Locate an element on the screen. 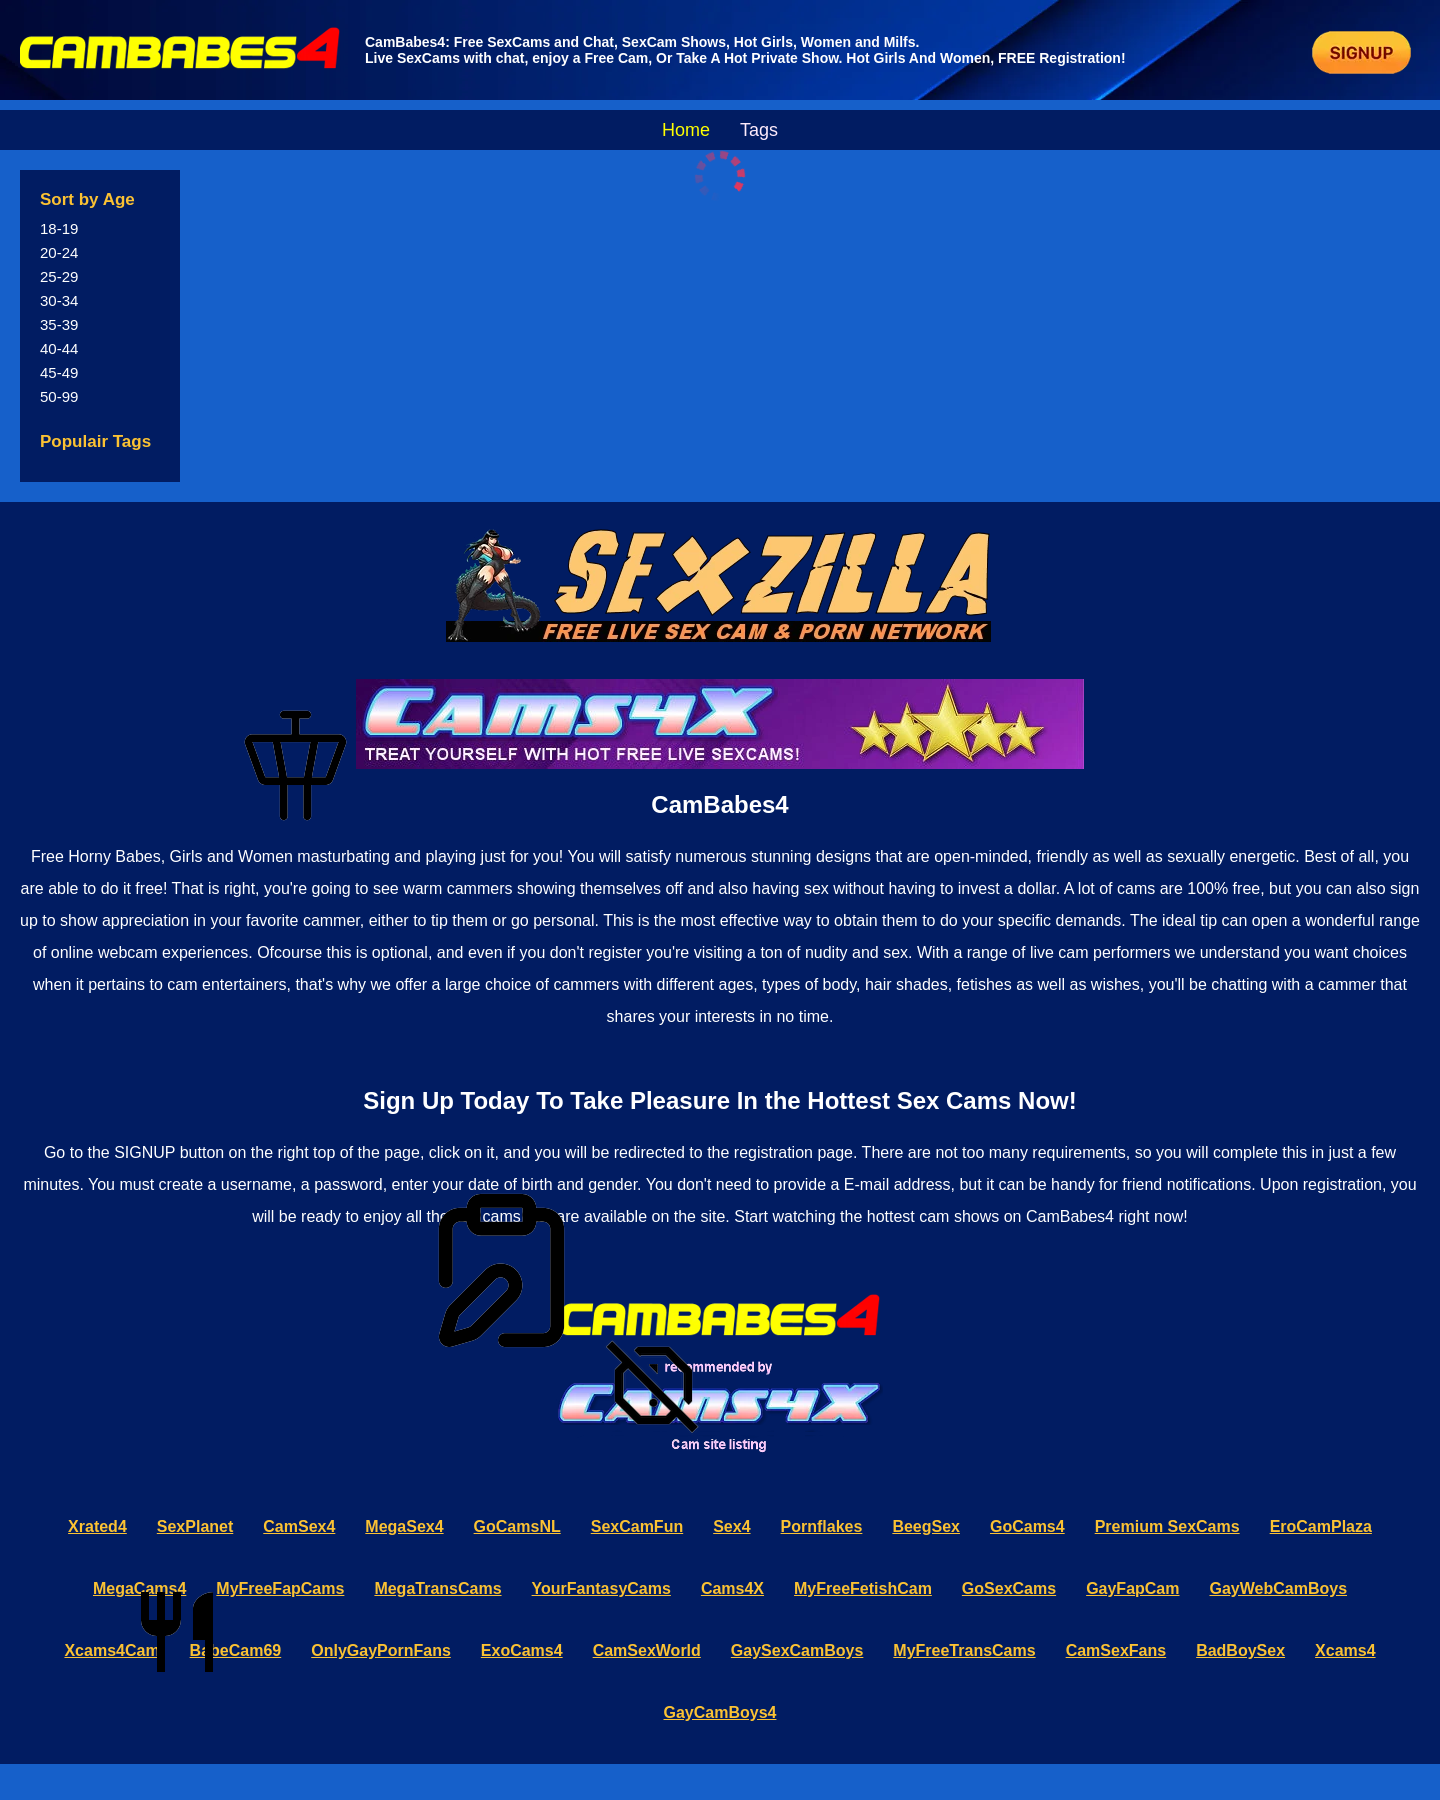 The image size is (1440, 1800). access air traffic control features is located at coordinates (295, 765).